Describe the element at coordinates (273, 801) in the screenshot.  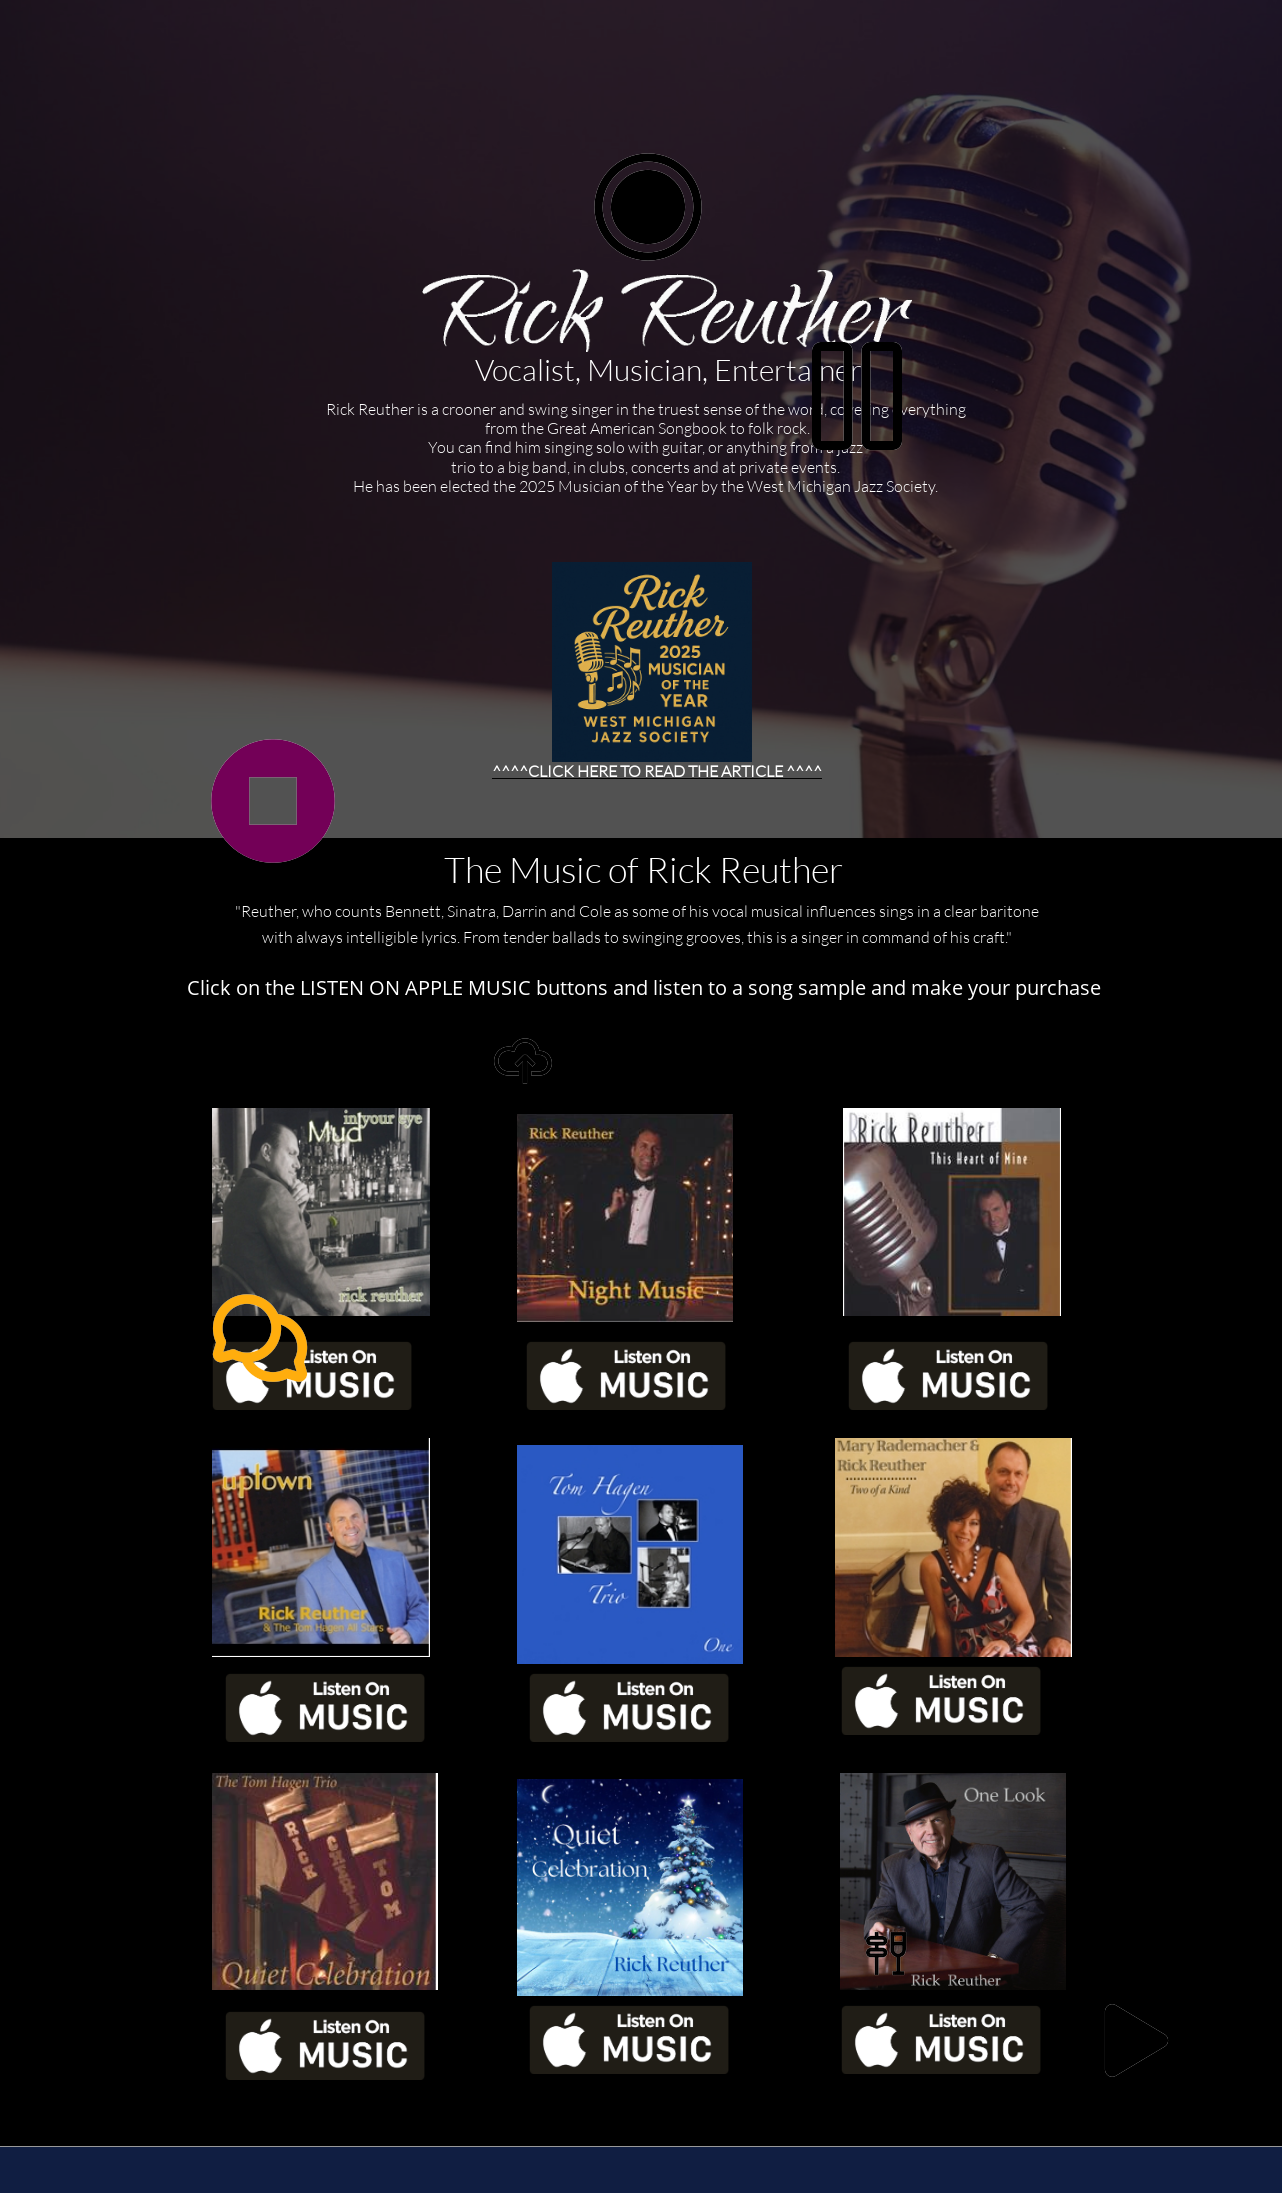
I see `stop media playback` at that location.